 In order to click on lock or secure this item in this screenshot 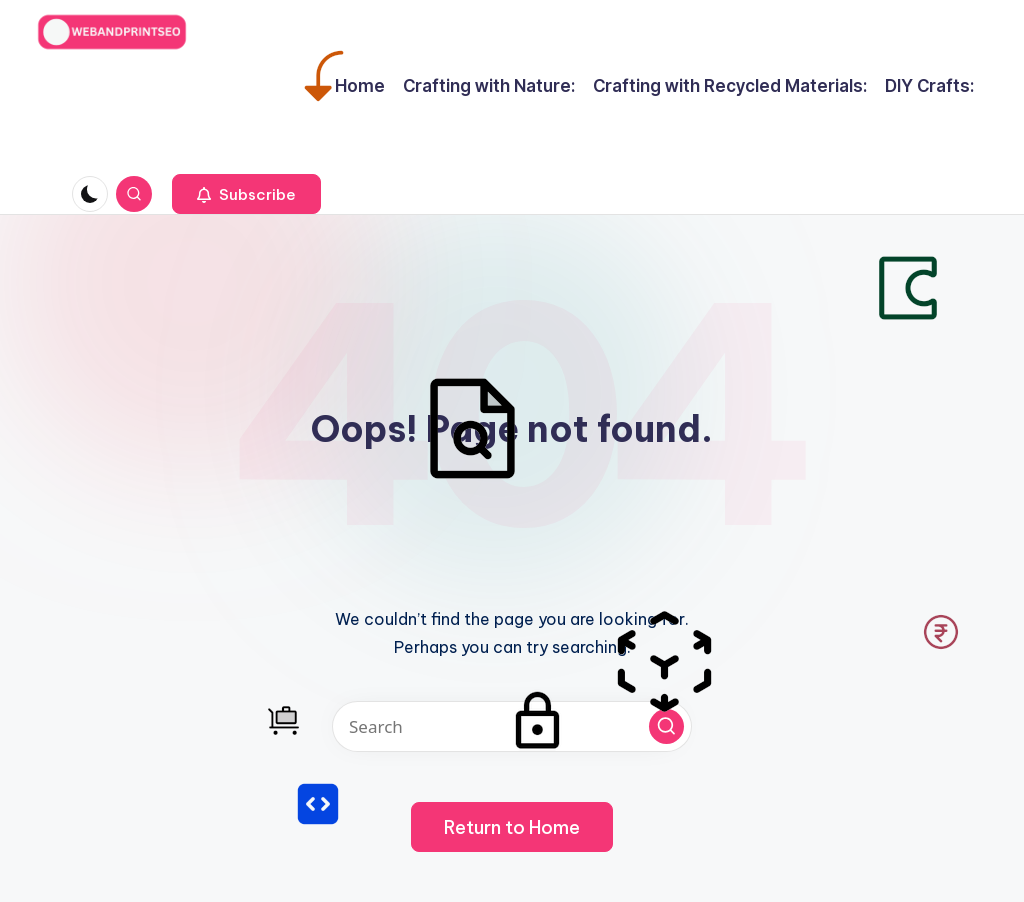, I will do `click(537, 721)`.